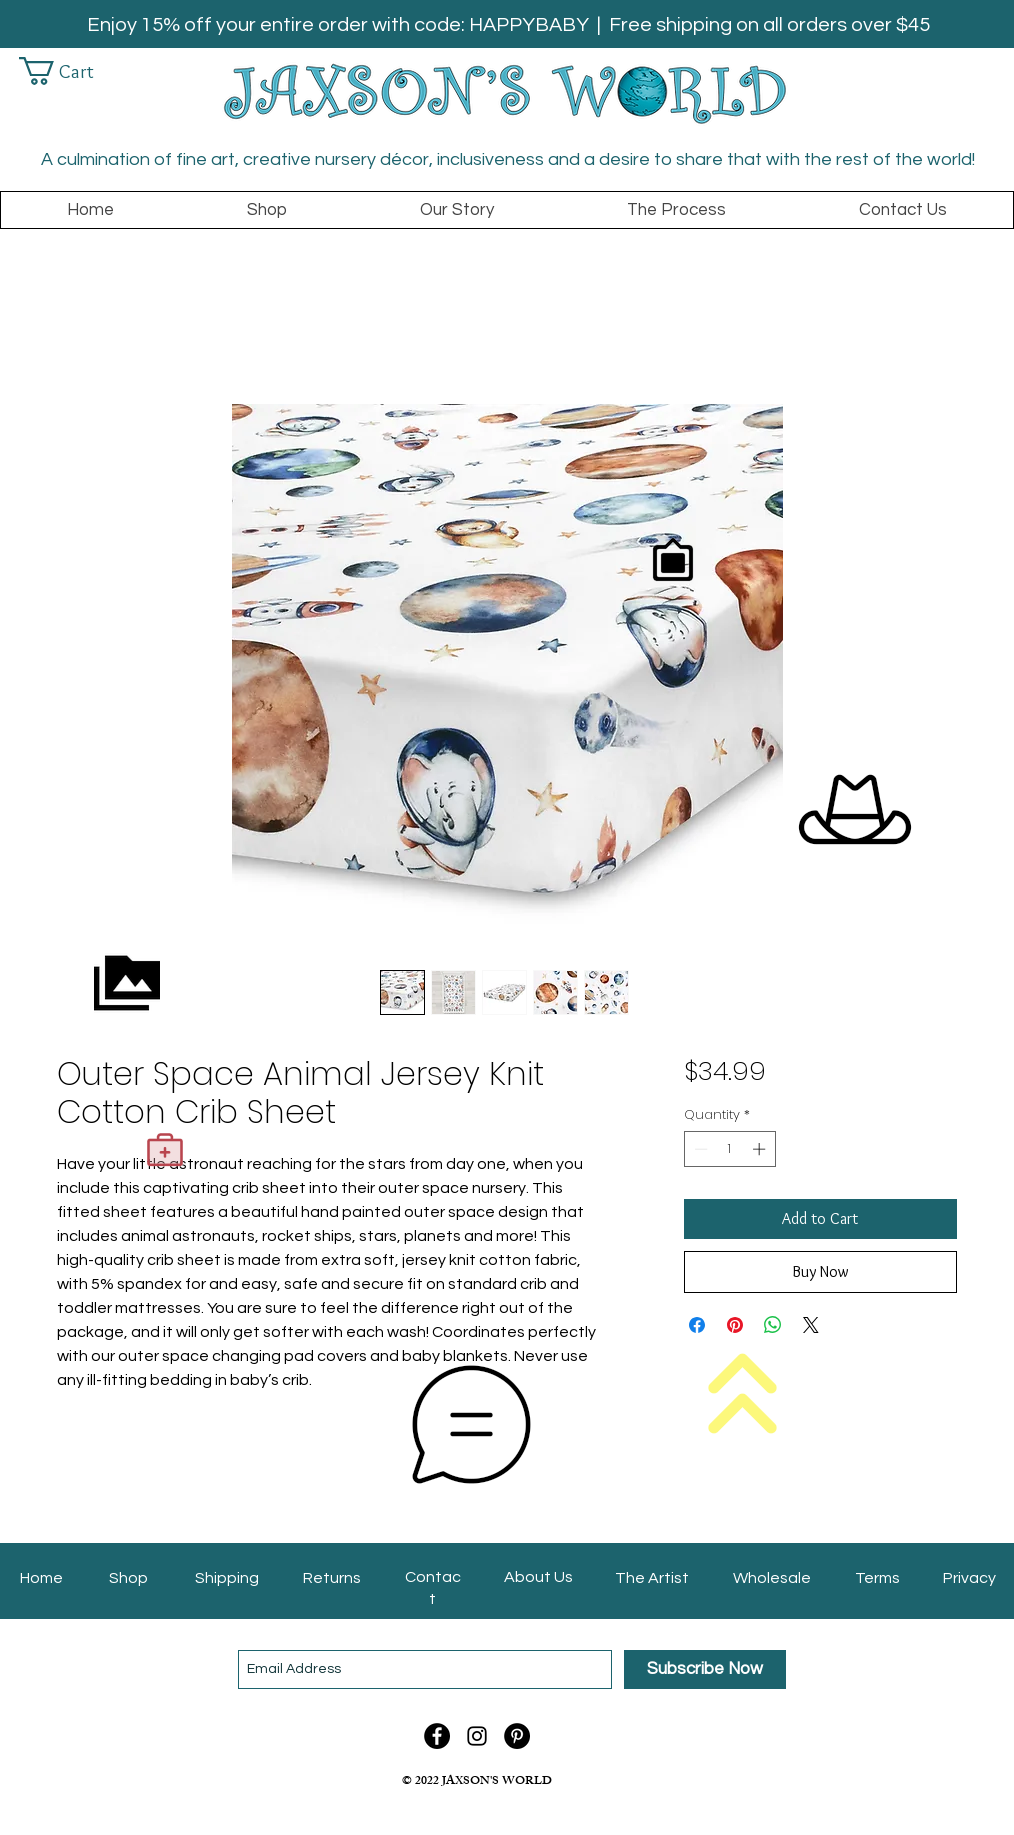 Image resolution: width=1014 pixels, height=1835 pixels. I want to click on select western or country theme, so click(855, 813).